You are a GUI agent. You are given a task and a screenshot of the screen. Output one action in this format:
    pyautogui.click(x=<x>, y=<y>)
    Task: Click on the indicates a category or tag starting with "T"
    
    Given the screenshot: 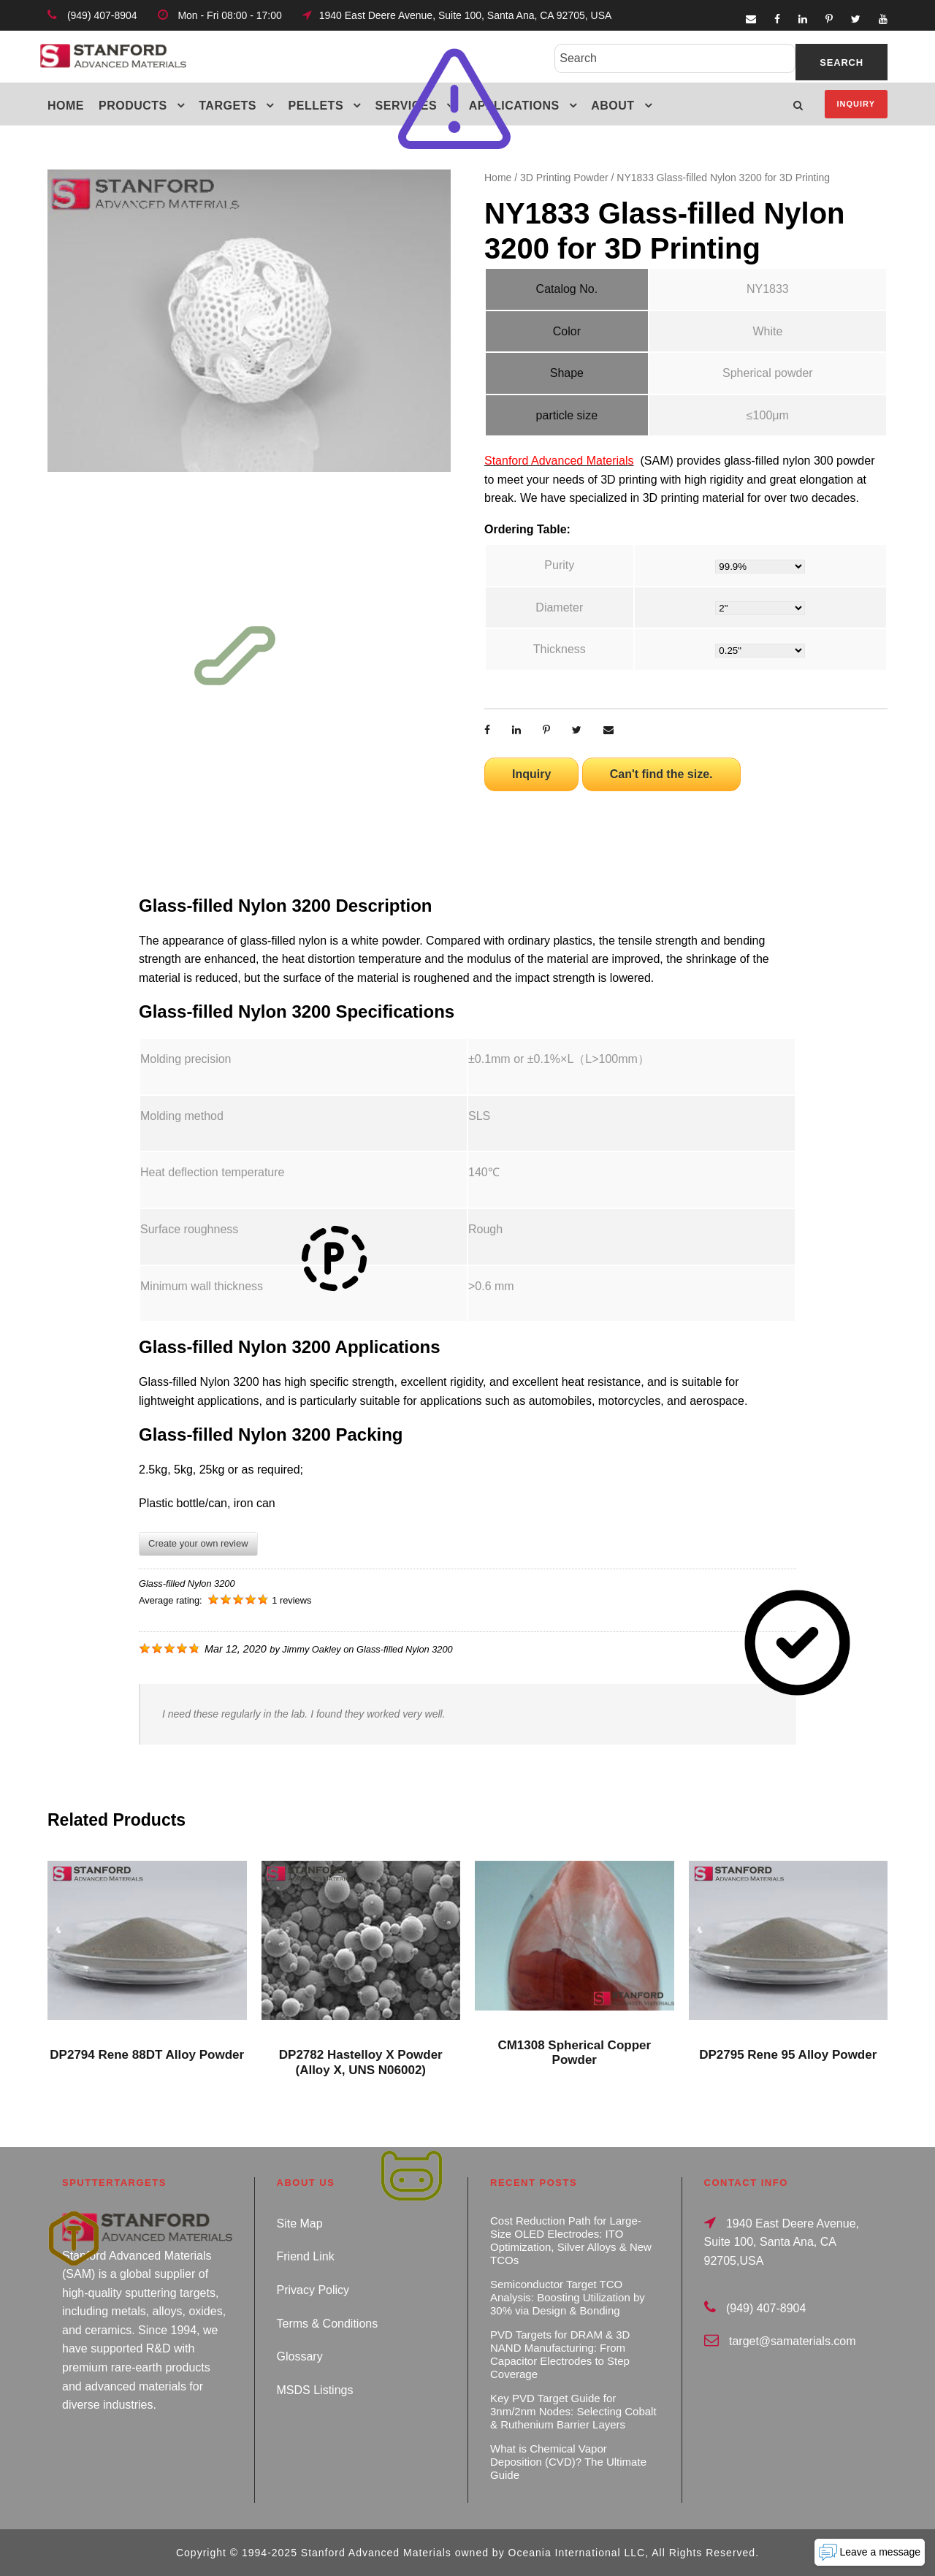 What is the action you would take?
    pyautogui.click(x=74, y=2238)
    